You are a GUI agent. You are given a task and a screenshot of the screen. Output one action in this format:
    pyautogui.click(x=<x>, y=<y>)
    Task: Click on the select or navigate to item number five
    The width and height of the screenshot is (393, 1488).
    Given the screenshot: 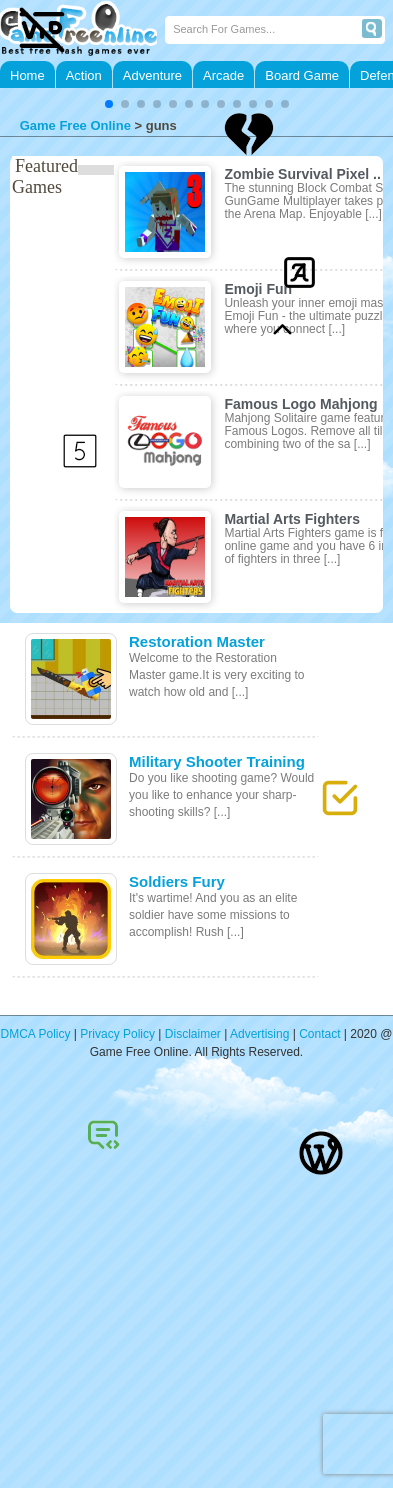 What is the action you would take?
    pyautogui.click(x=80, y=451)
    